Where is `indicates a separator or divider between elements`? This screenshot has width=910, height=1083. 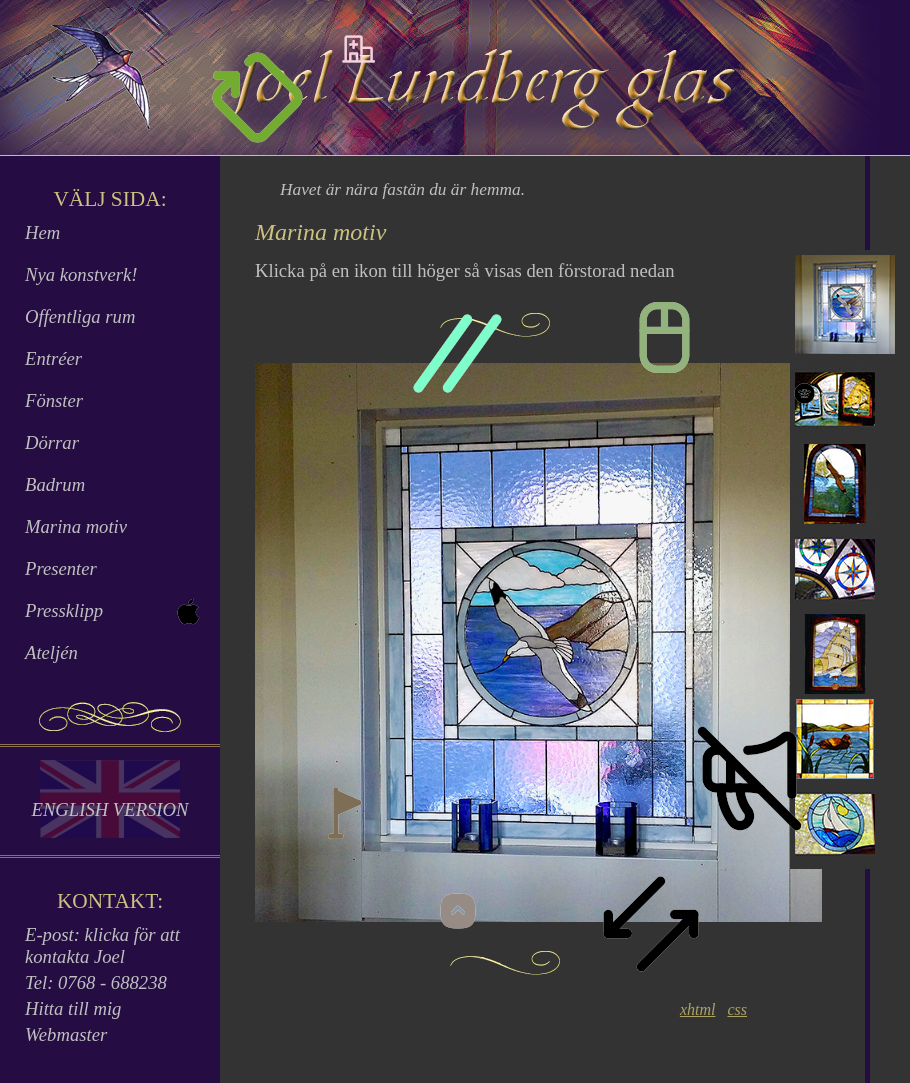
indicates a separator or divider between elements is located at coordinates (457, 353).